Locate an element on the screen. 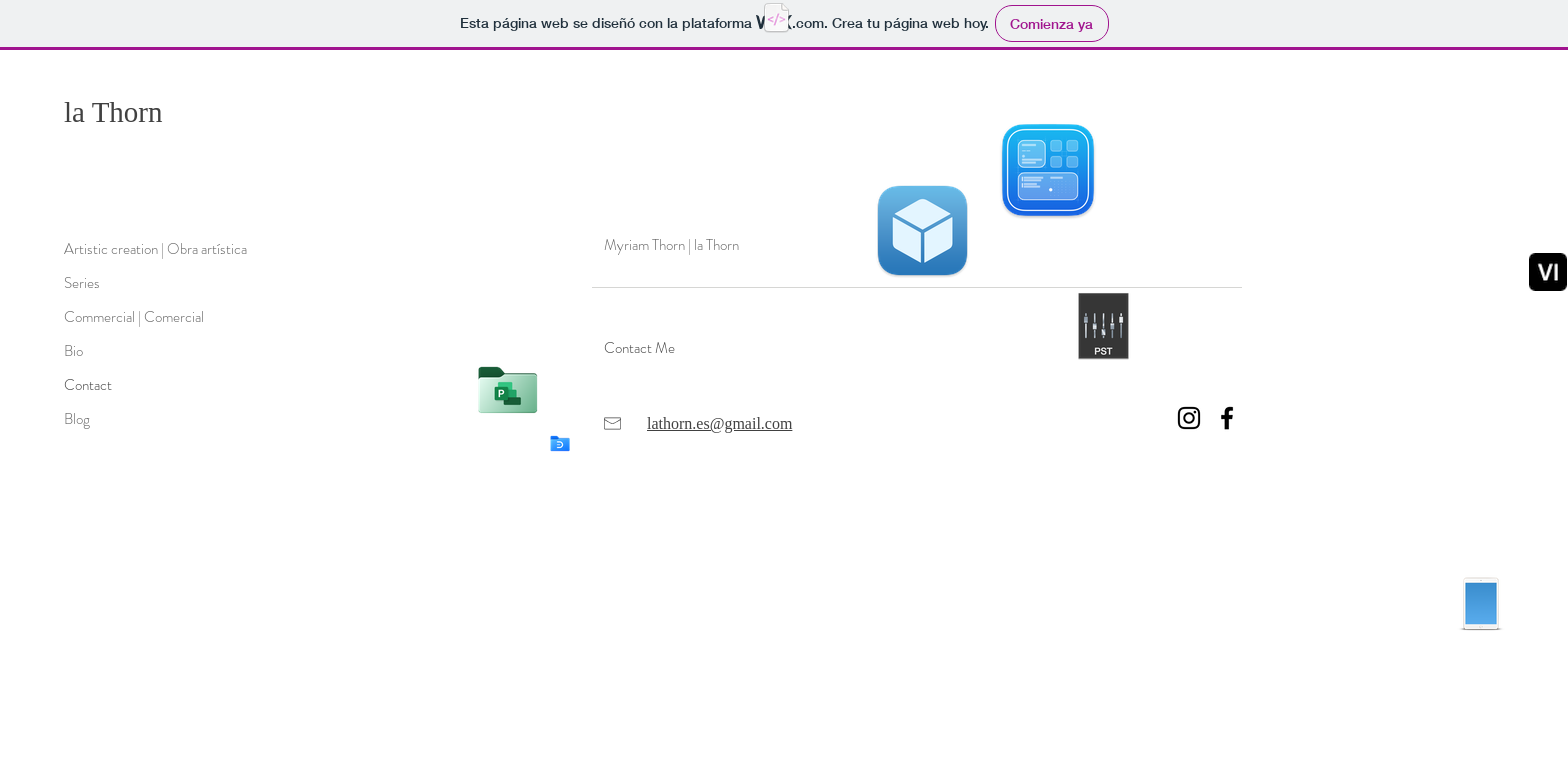 The image size is (1568, 768). access plugin settings in GarageBand is located at coordinates (1103, 327).